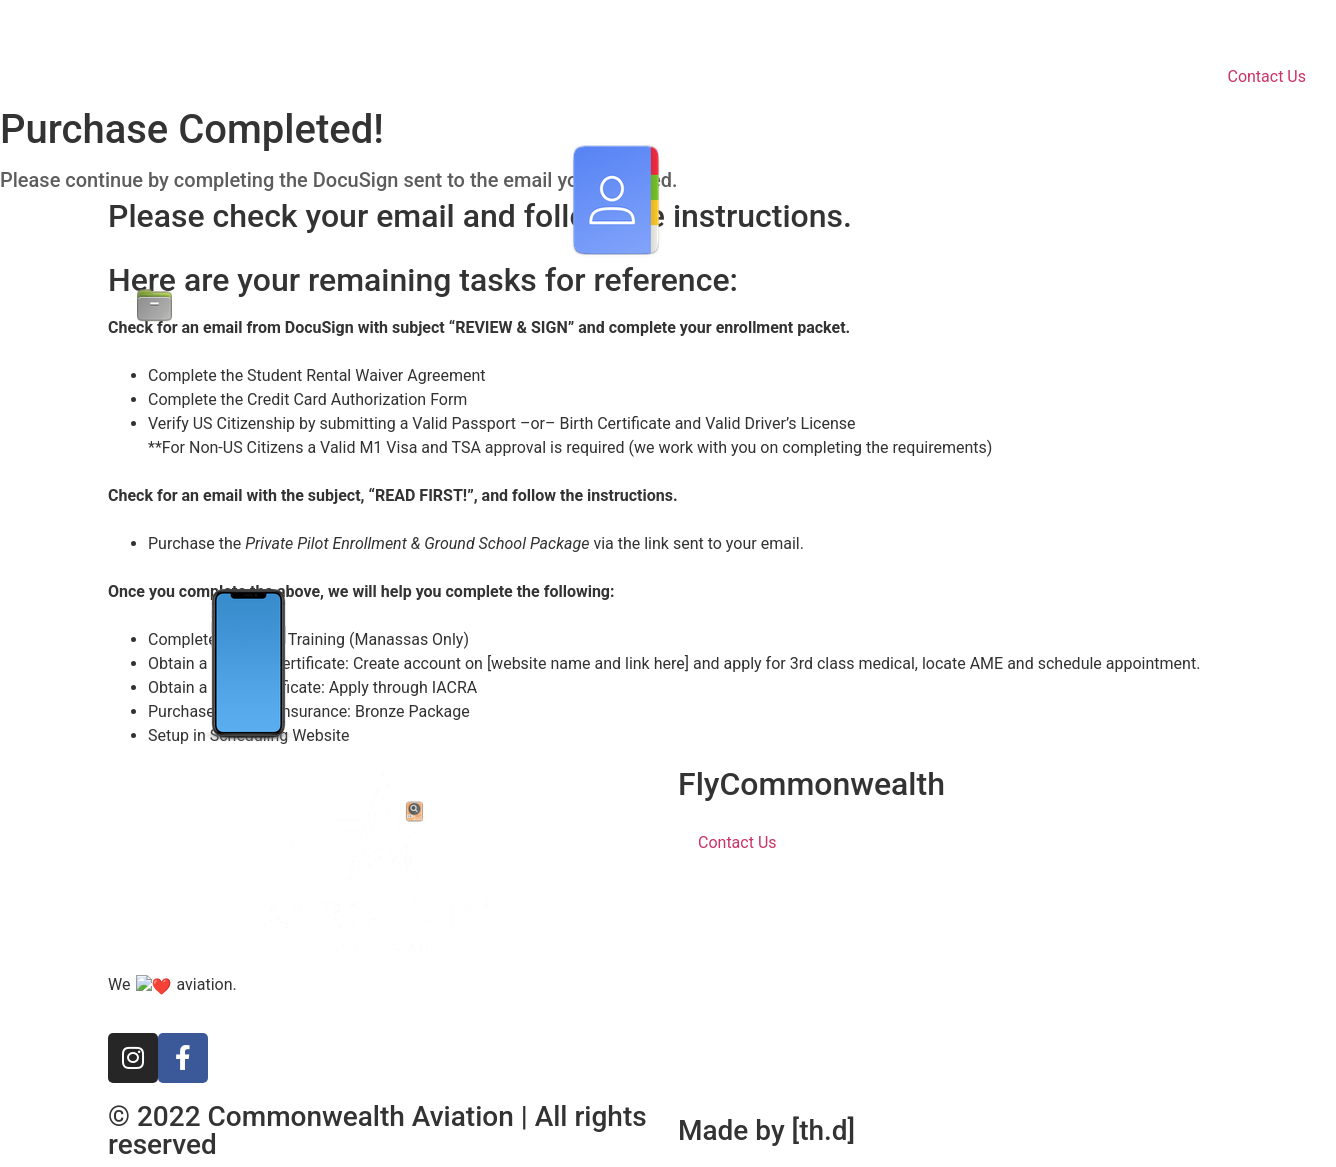 The image size is (1336, 1167). I want to click on open the nautilus file manager, so click(154, 304).